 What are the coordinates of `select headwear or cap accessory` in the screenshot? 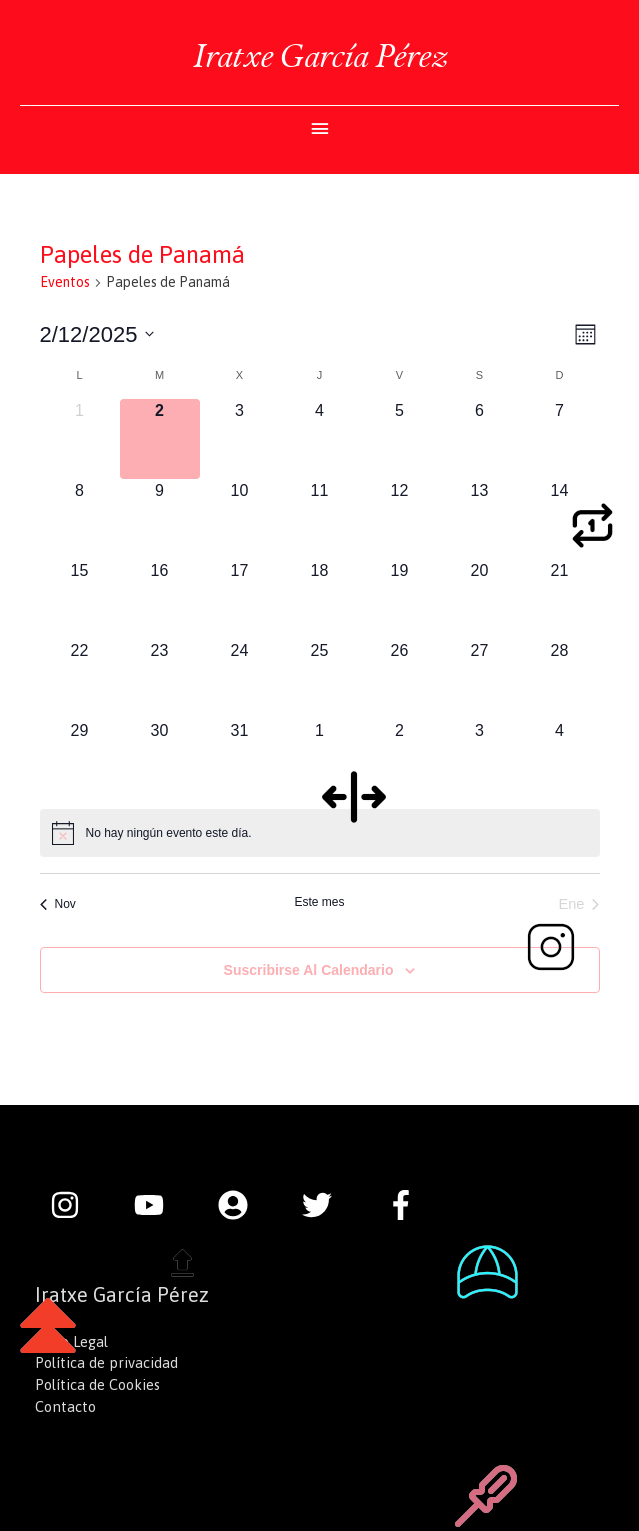 It's located at (487, 1275).